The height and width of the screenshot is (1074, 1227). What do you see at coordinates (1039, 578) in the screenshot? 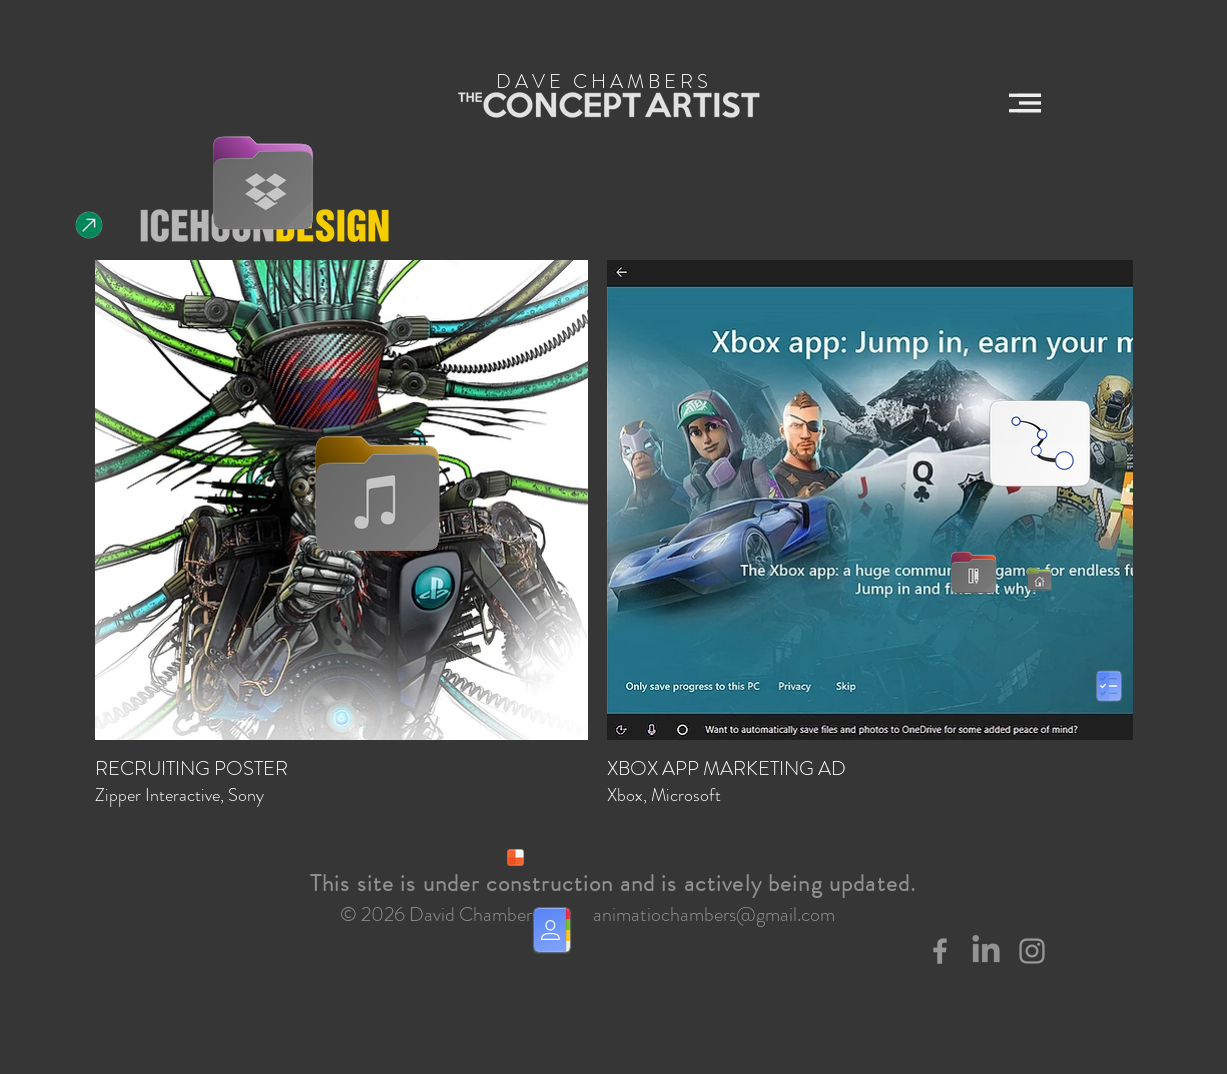
I see `access your home folder` at bounding box center [1039, 578].